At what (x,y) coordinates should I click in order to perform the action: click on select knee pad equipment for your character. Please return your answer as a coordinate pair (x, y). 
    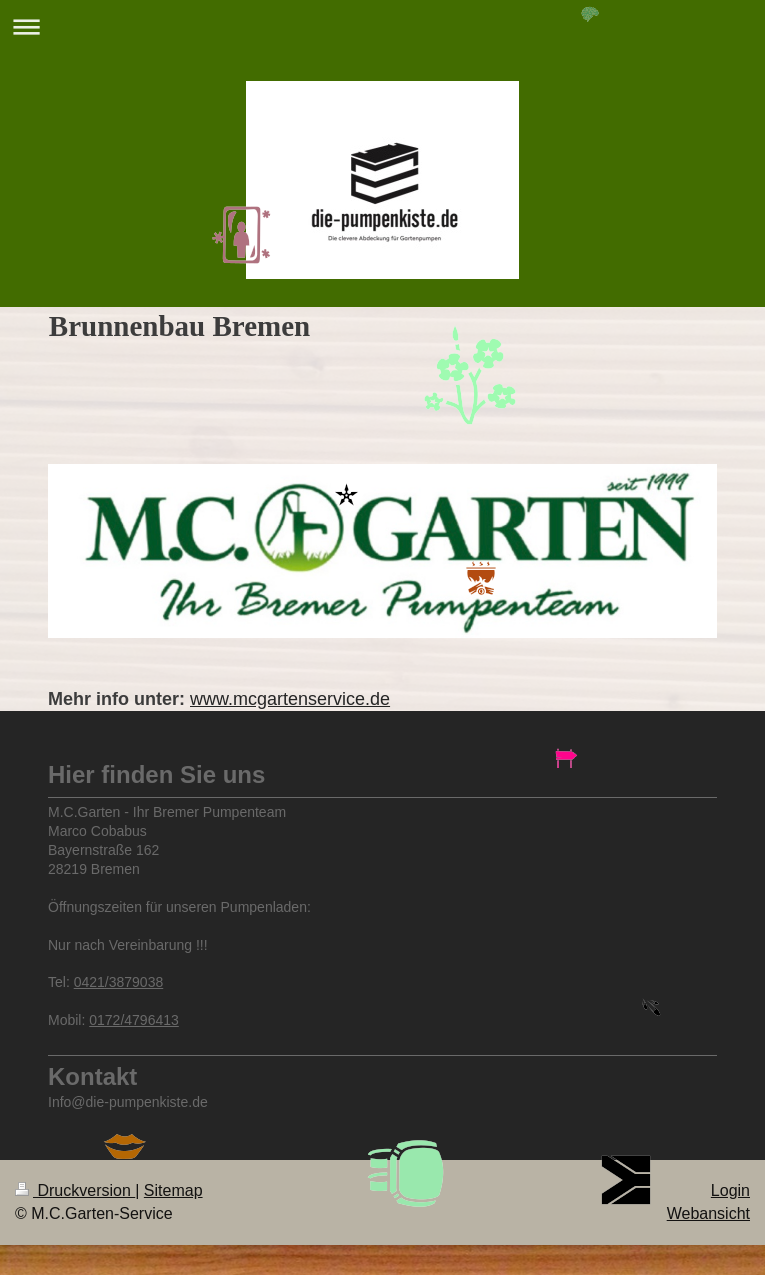
    Looking at the image, I should click on (405, 1173).